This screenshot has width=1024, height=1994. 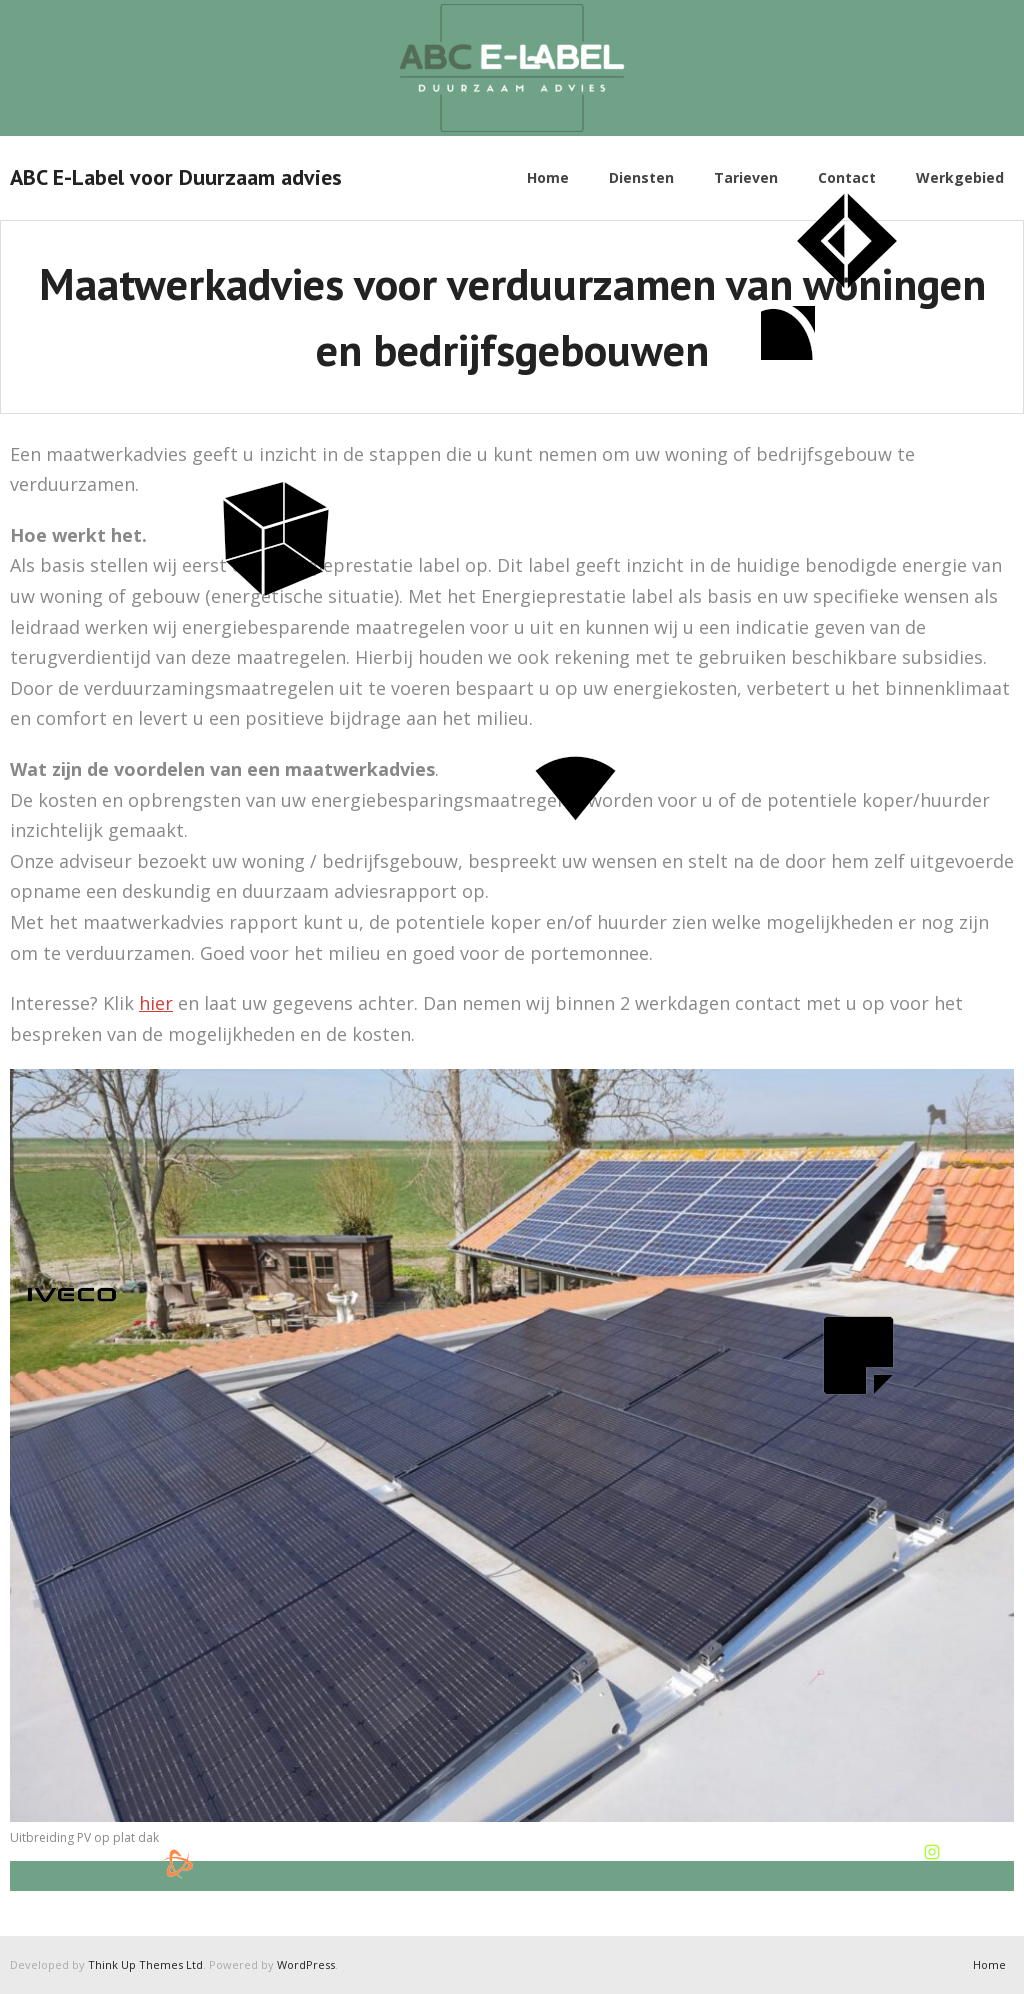 What do you see at coordinates (276, 539) in the screenshot?
I see `gtk toolkit logo` at bounding box center [276, 539].